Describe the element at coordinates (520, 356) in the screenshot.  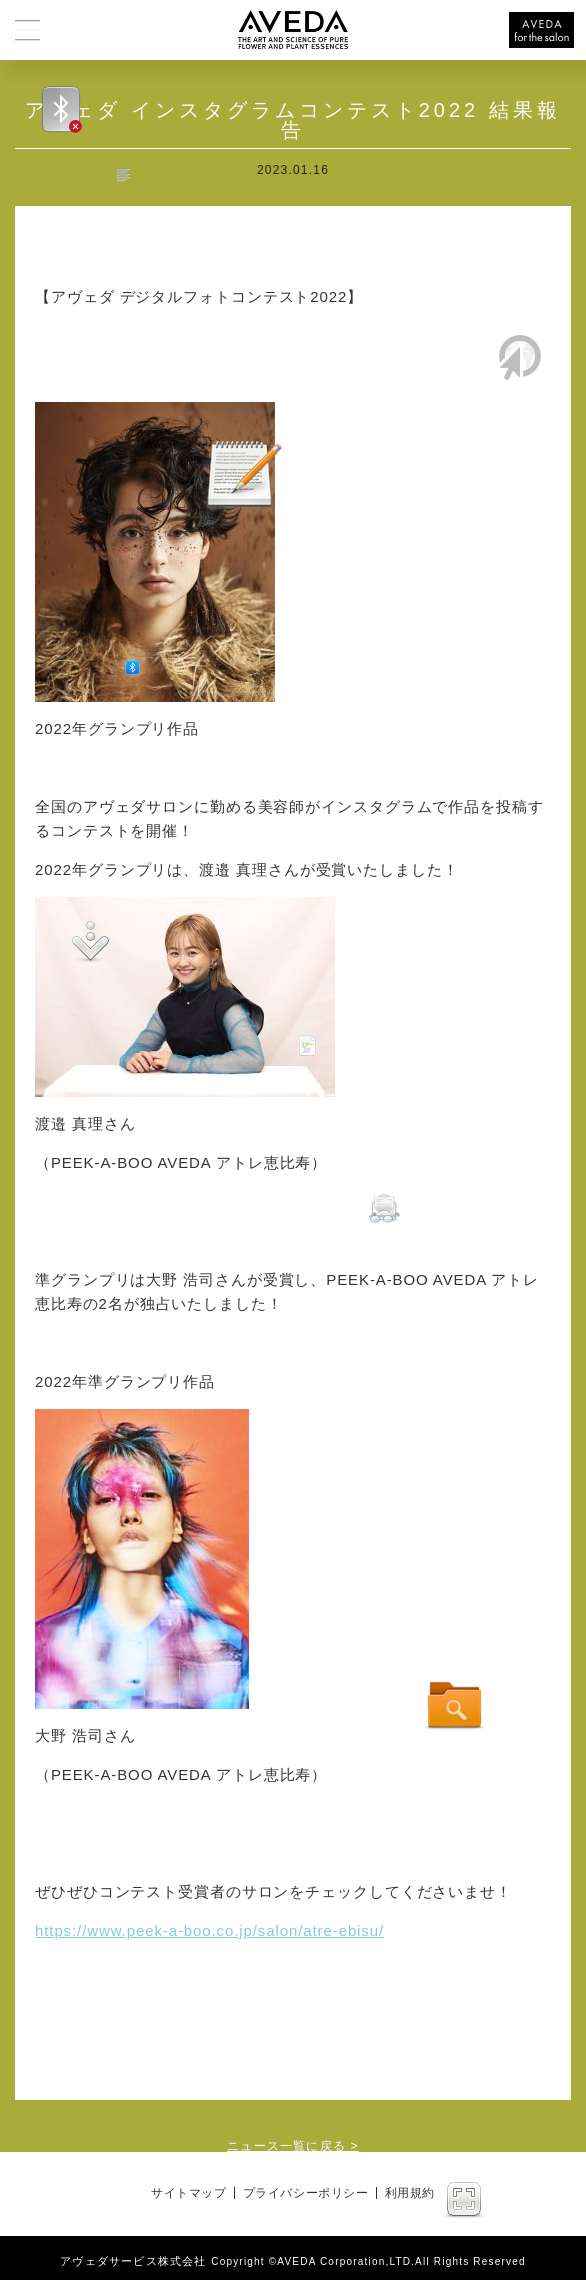
I see `open web browser` at that location.